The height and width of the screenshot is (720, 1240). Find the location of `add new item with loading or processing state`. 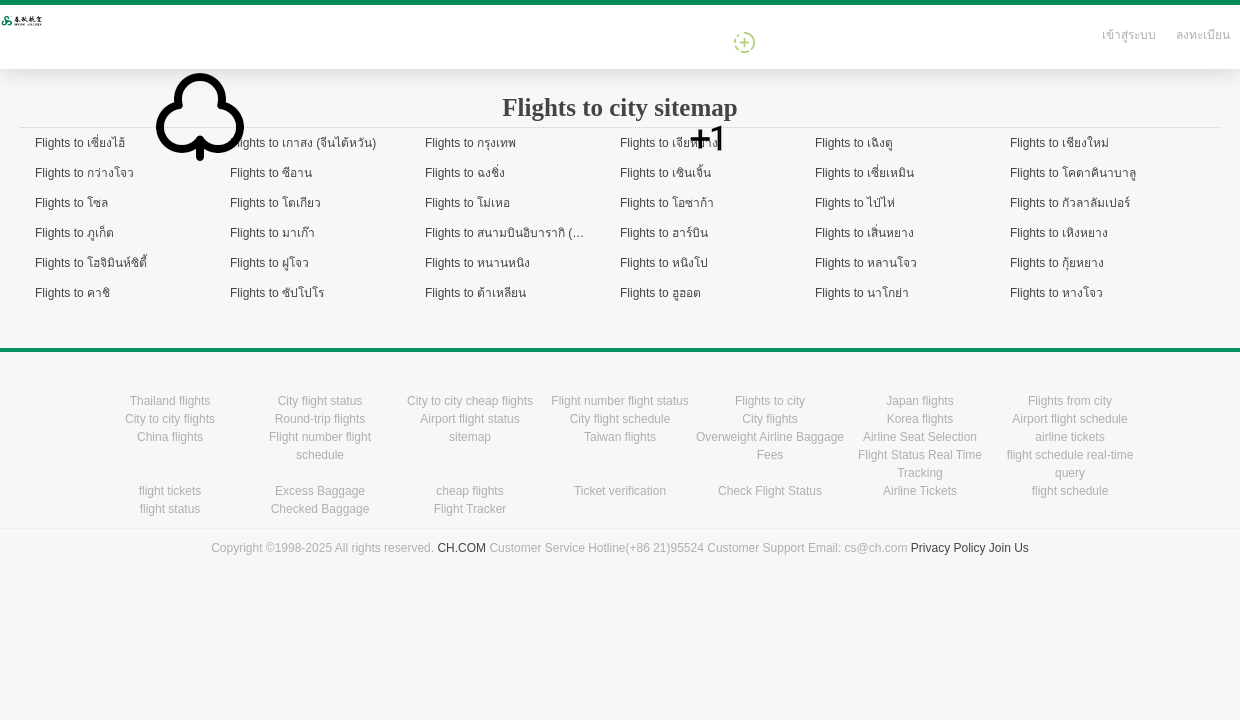

add new item with loading or processing state is located at coordinates (744, 42).